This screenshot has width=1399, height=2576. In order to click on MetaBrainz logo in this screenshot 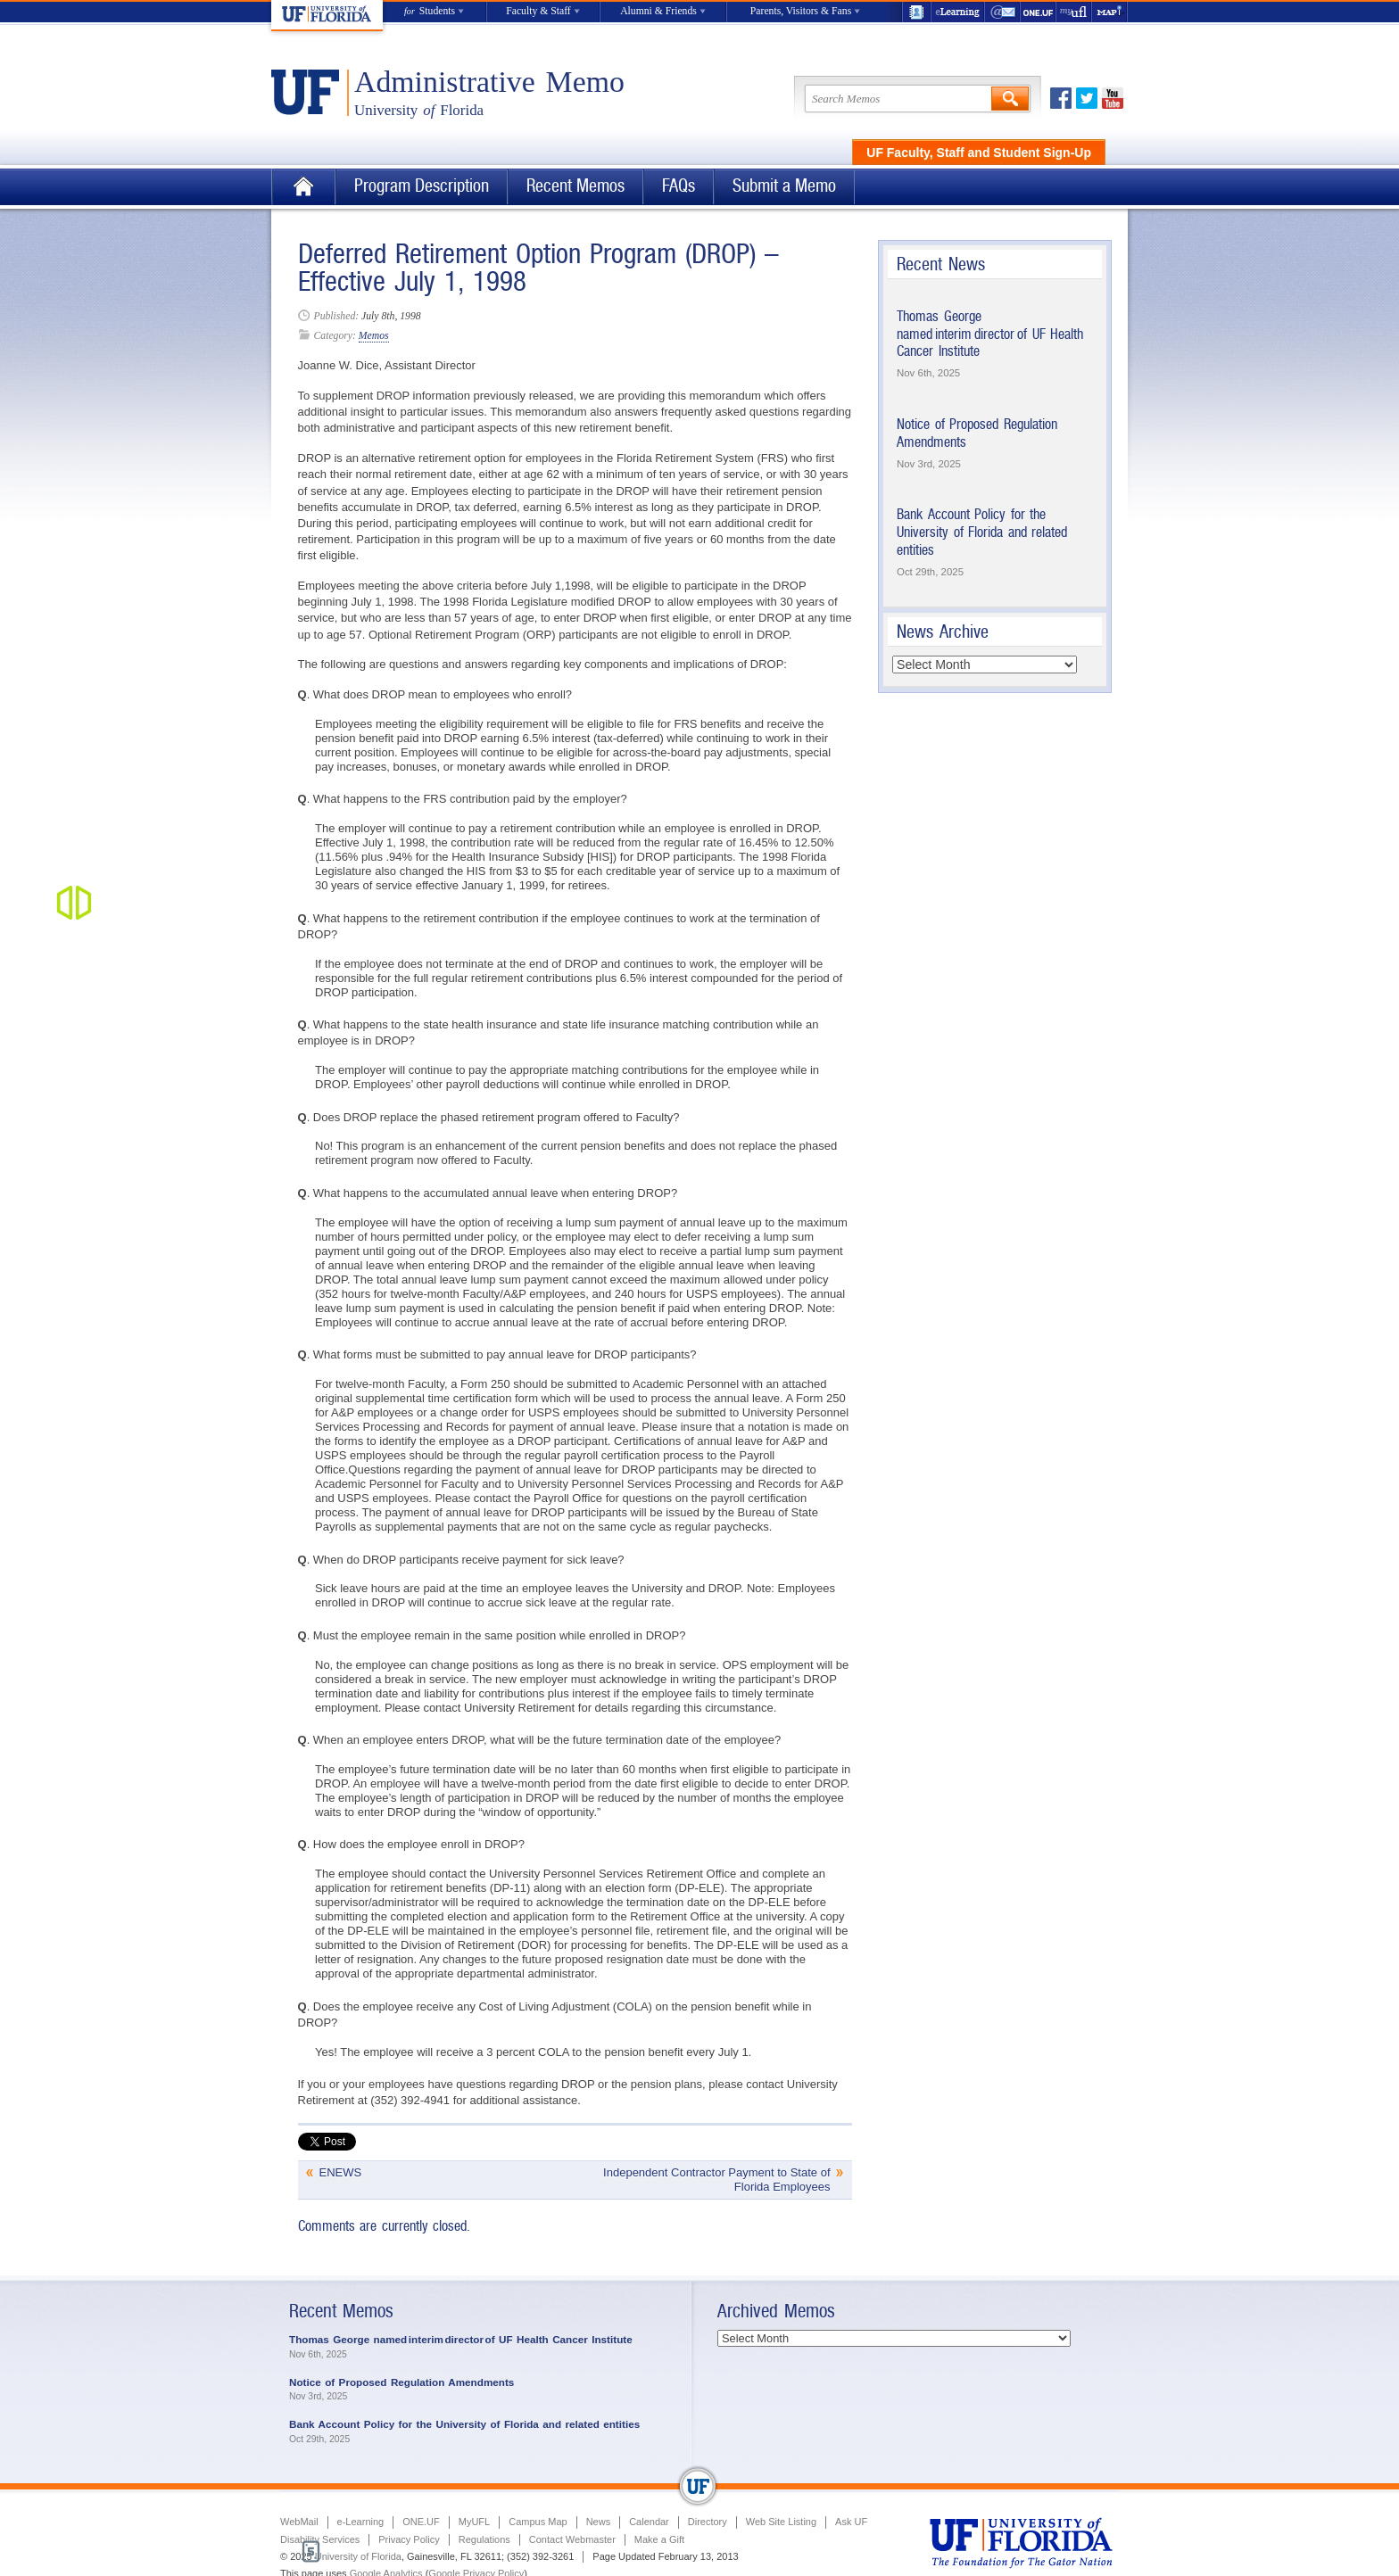, I will do `click(74, 903)`.